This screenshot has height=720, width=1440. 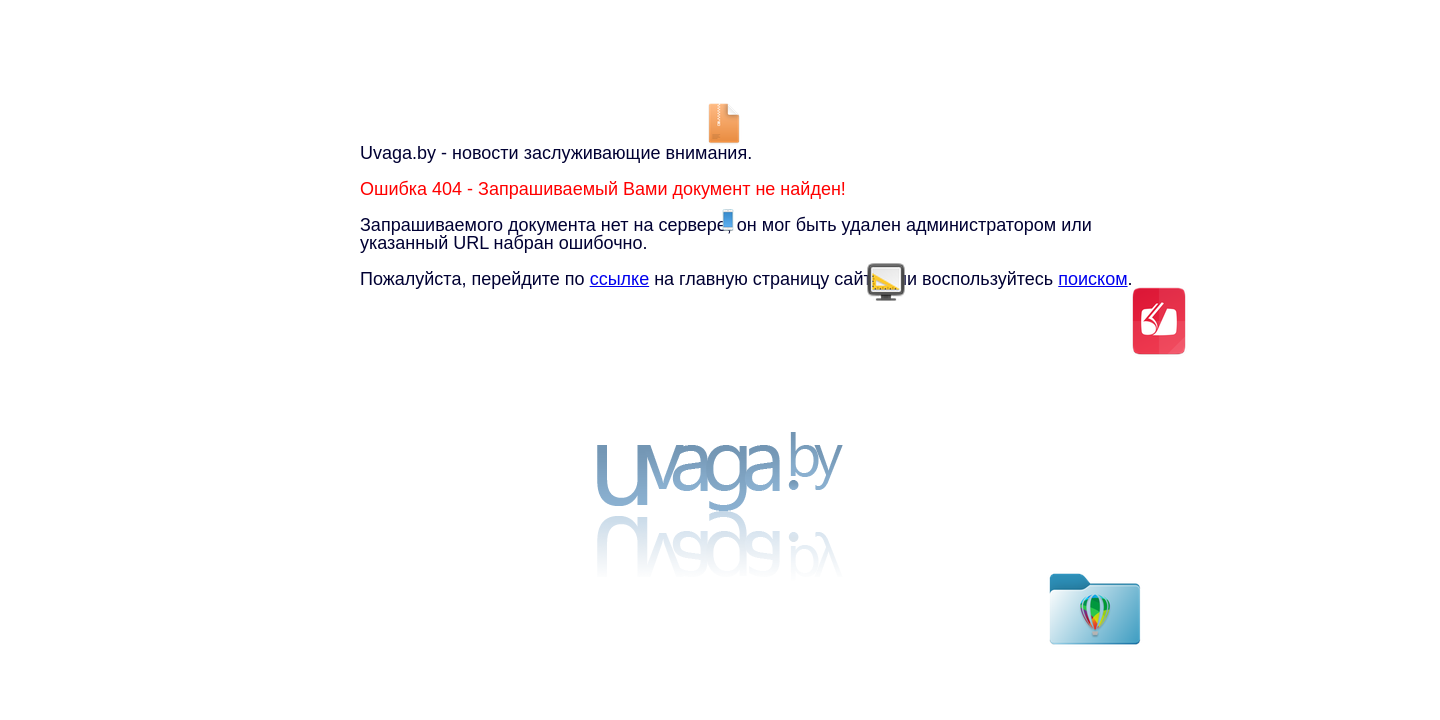 I want to click on access display settings, so click(x=886, y=282).